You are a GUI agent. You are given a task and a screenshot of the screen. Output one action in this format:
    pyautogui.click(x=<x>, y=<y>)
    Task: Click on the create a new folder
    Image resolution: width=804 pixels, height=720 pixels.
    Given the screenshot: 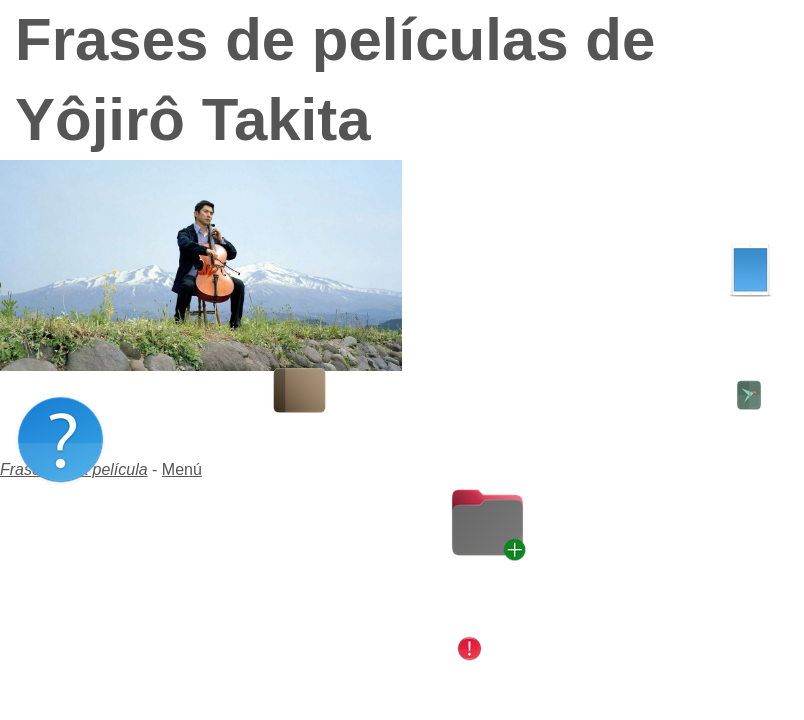 What is the action you would take?
    pyautogui.click(x=487, y=522)
    